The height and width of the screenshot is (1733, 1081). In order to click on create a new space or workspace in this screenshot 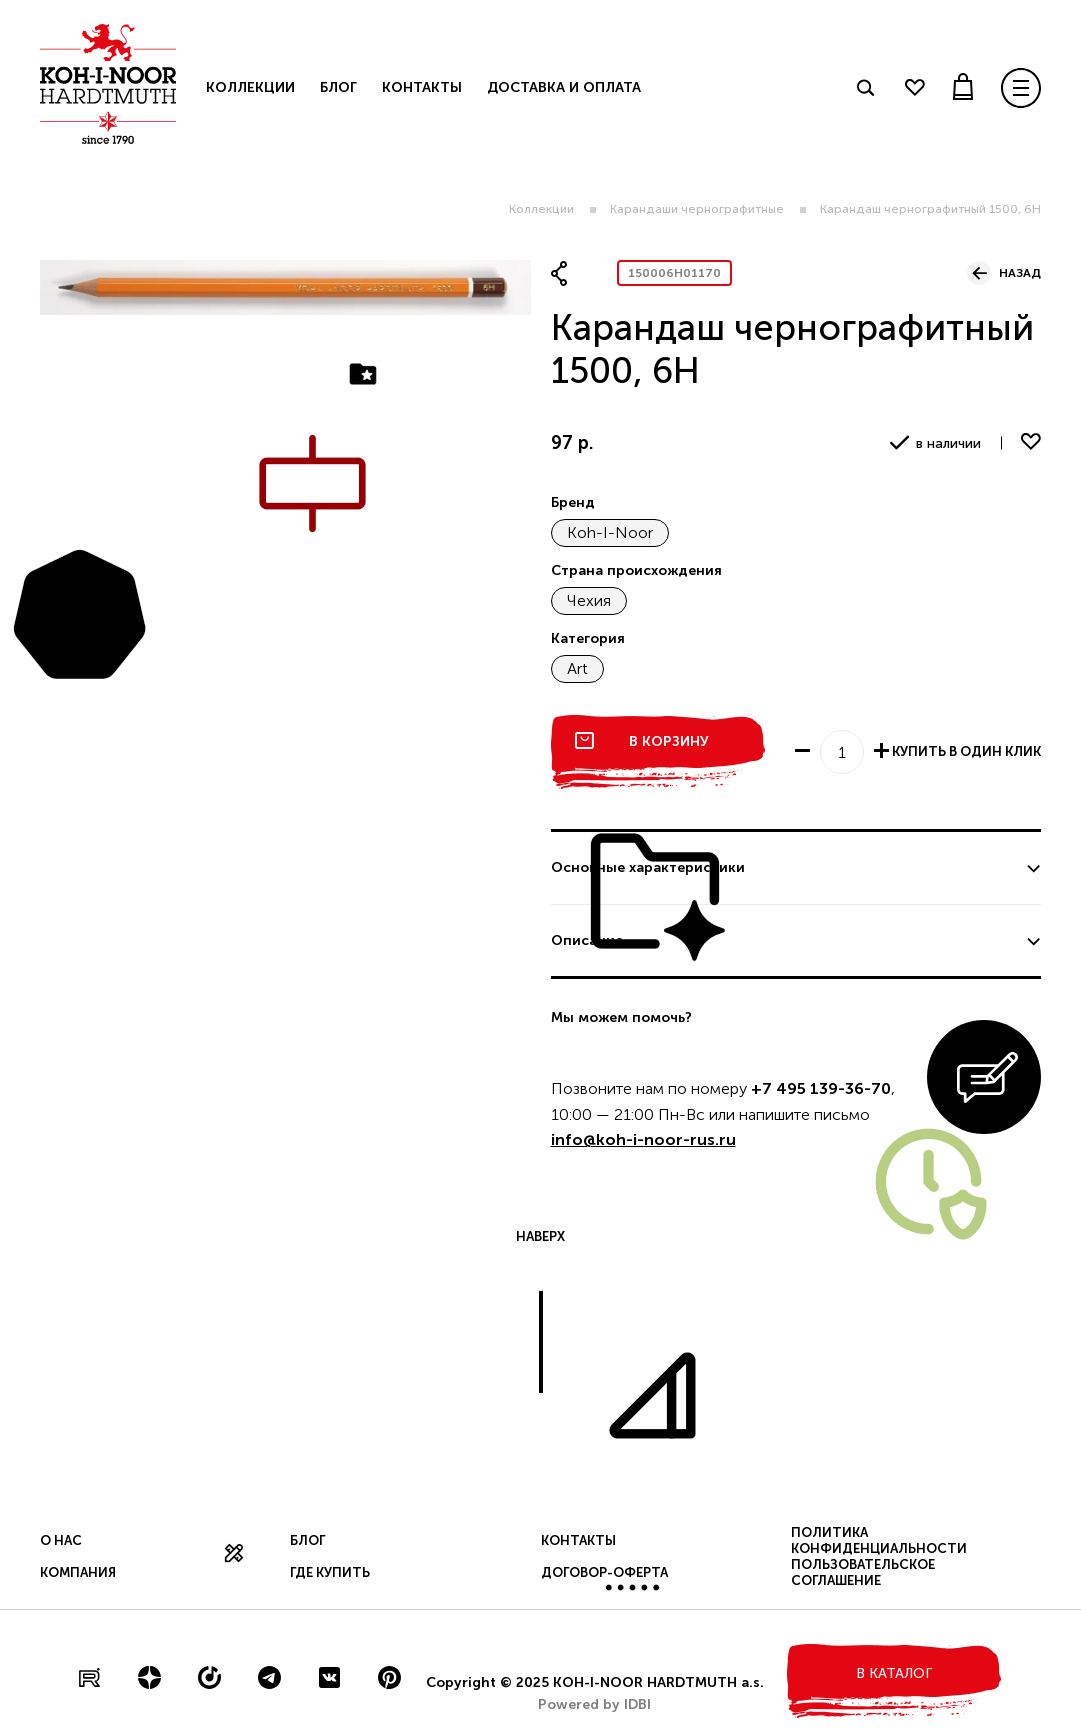, I will do `click(655, 891)`.